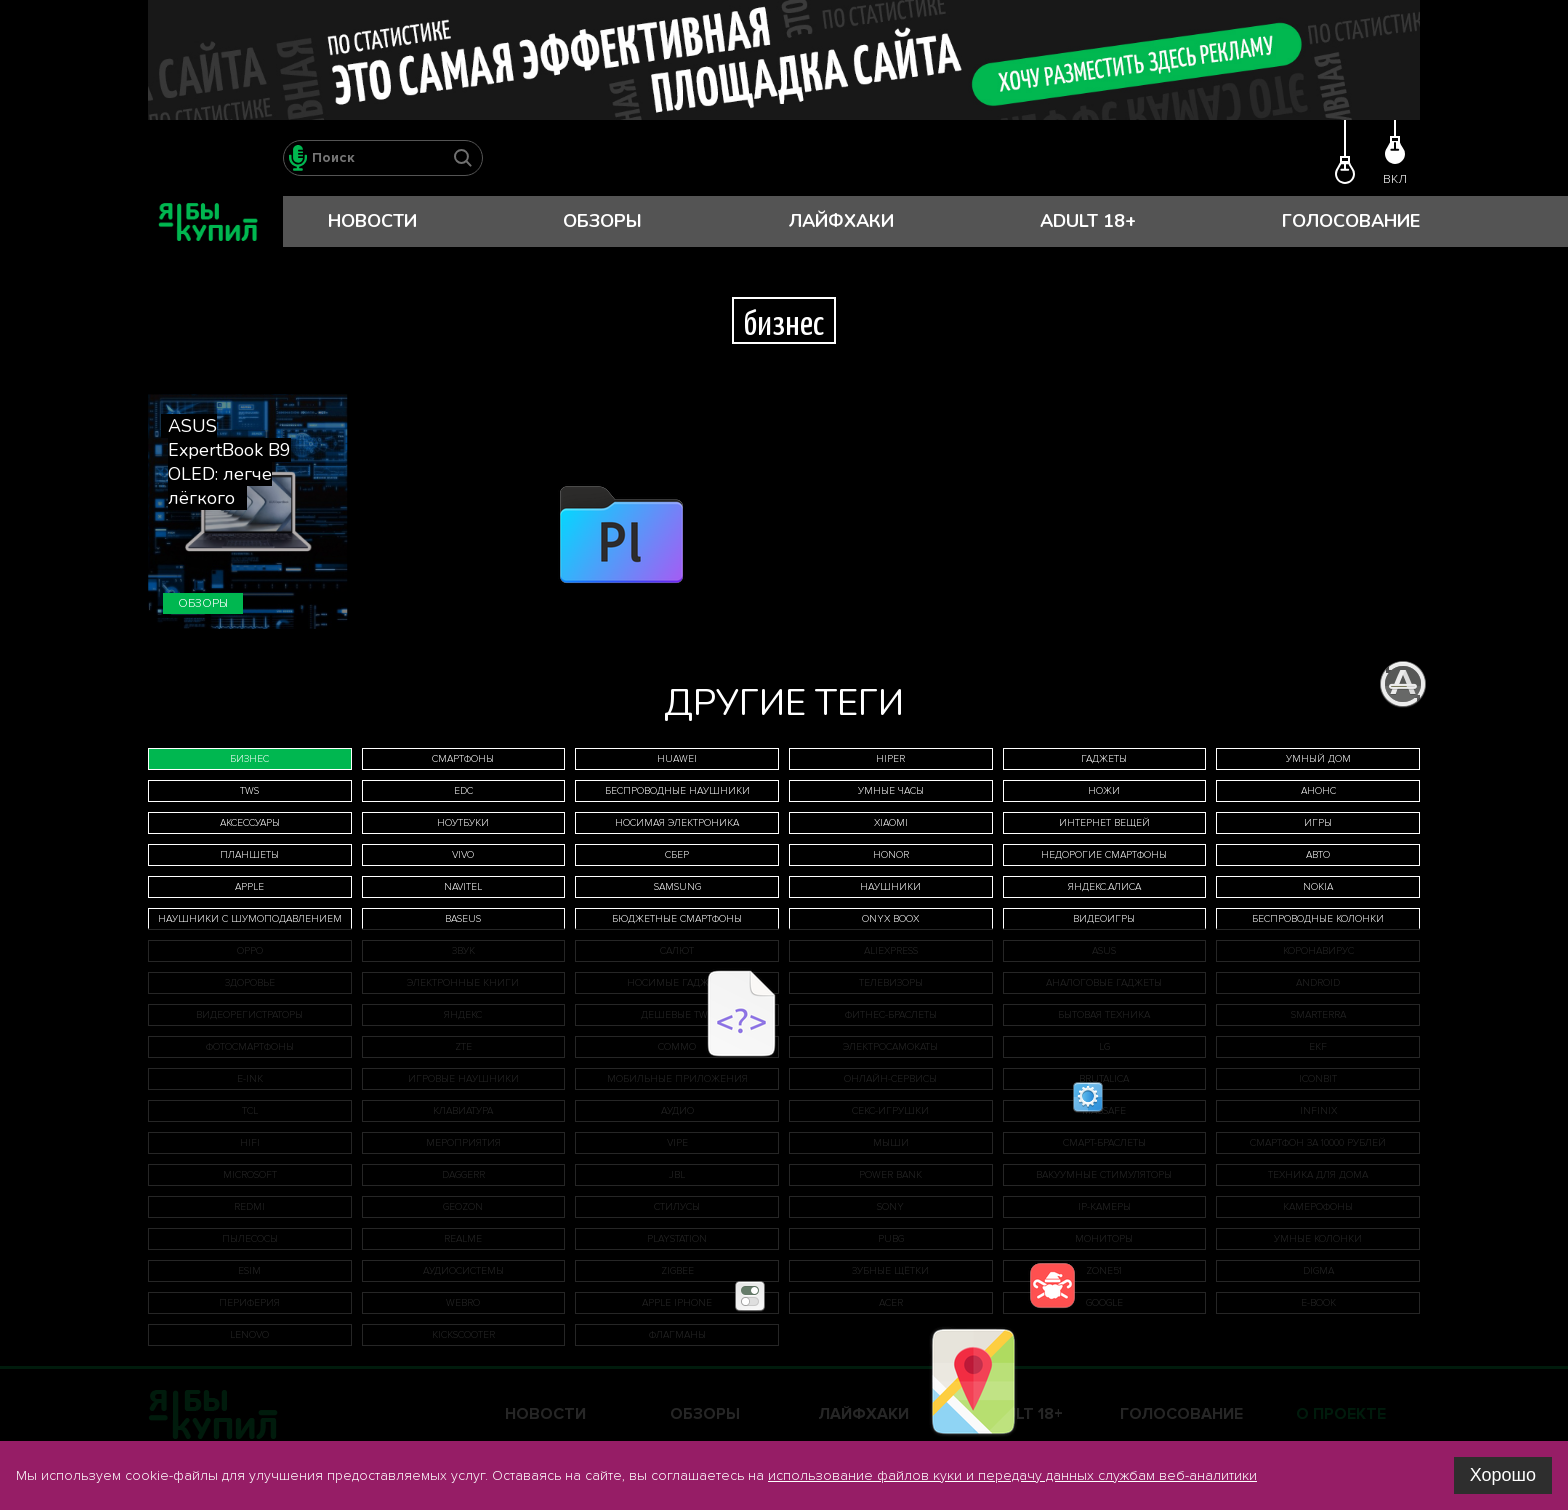 The width and height of the screenshot is (1568, 1510). Describe the element at coordinates (621, 538) in the screenshot. I see `open folder containing Adobe Prelude project files` at that location.